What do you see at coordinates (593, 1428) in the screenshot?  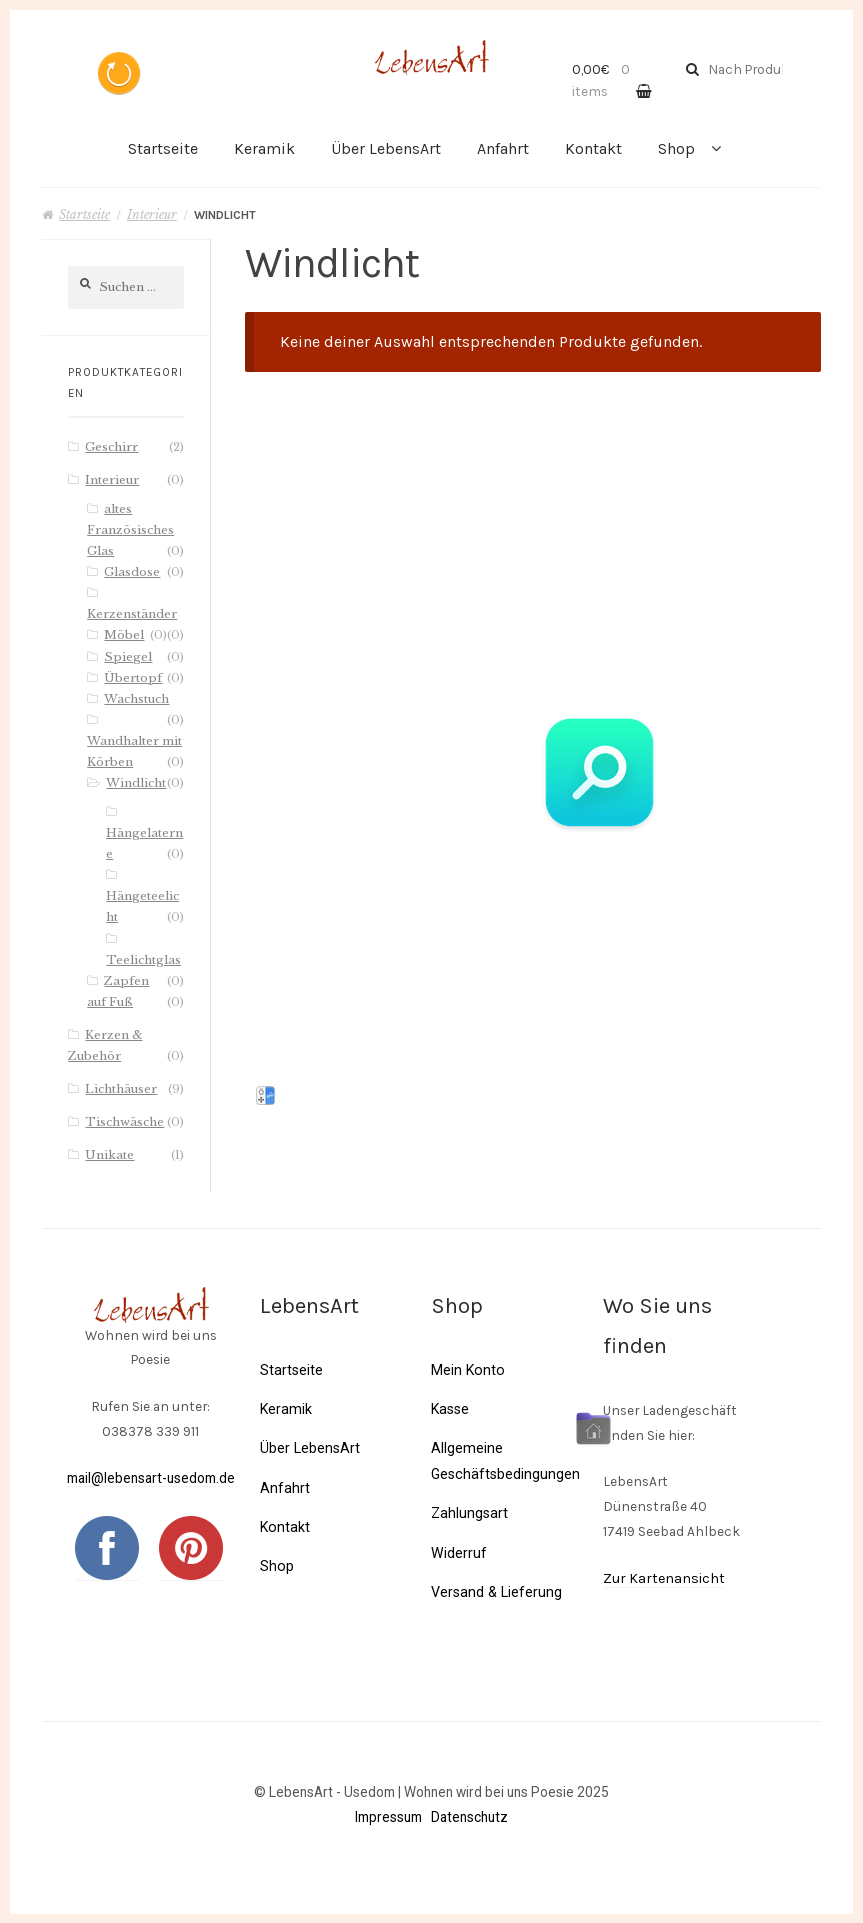 I see `access your home folder` at bounding box center [593, 1428].